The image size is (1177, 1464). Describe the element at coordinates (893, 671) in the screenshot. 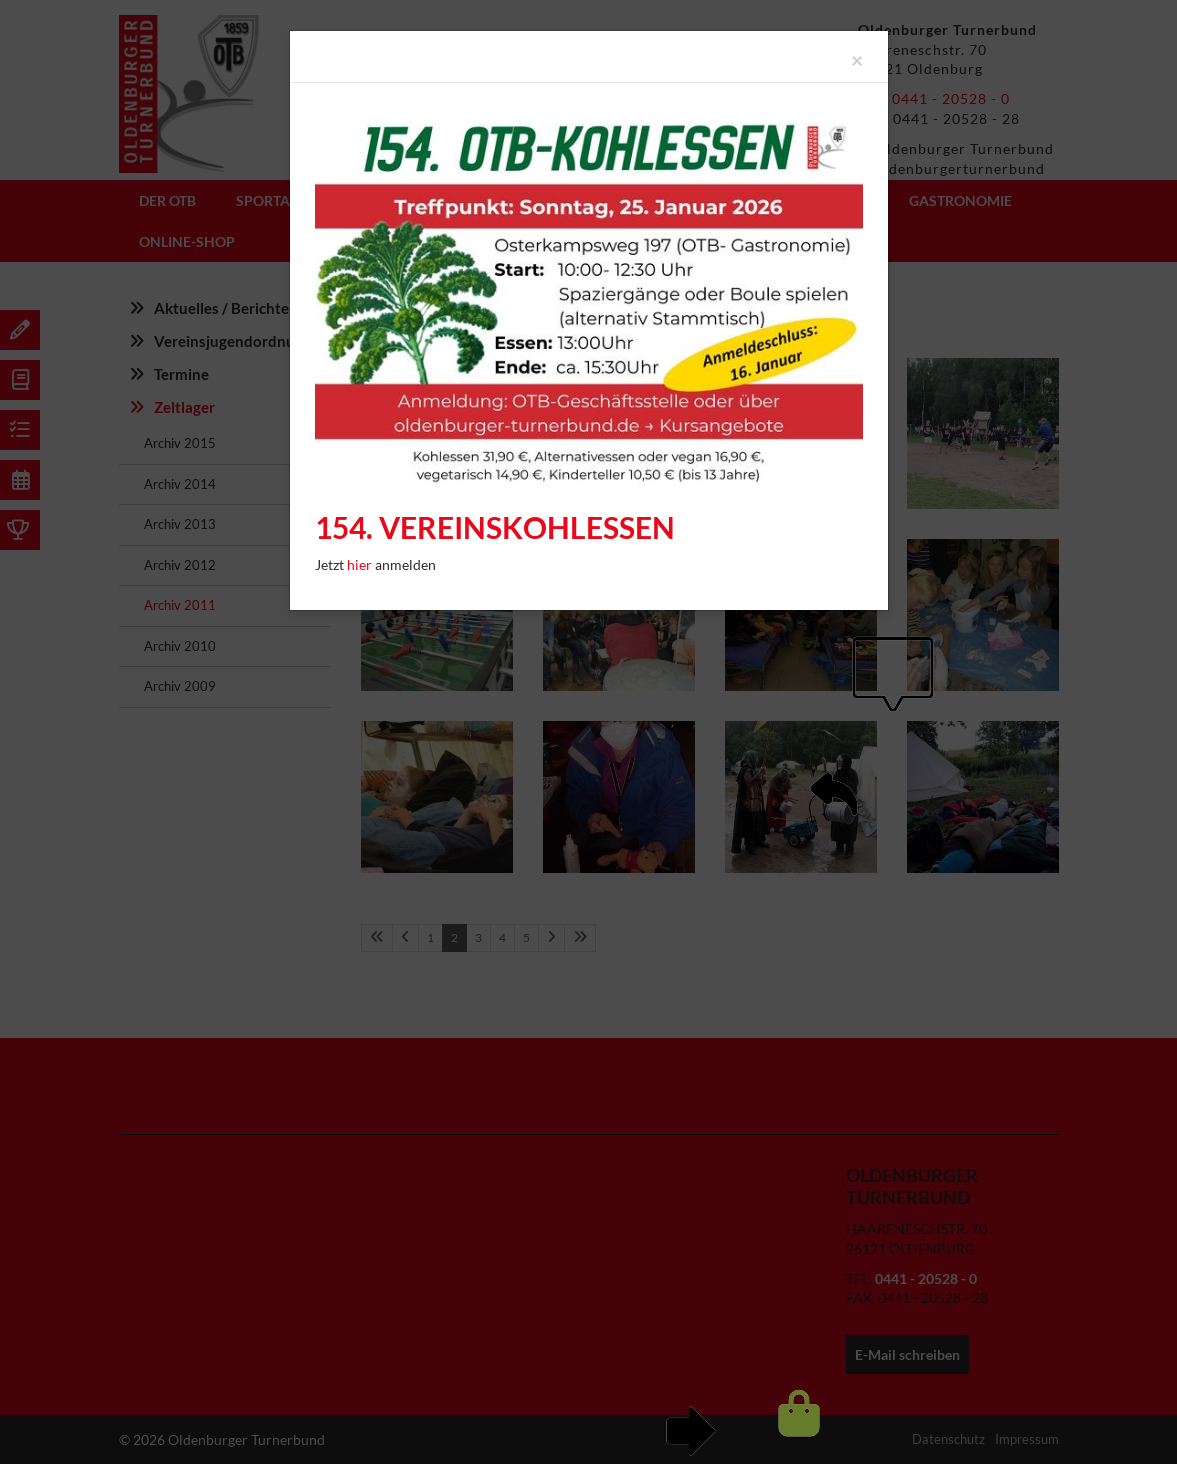

I see `open chat or messaging` at that location.